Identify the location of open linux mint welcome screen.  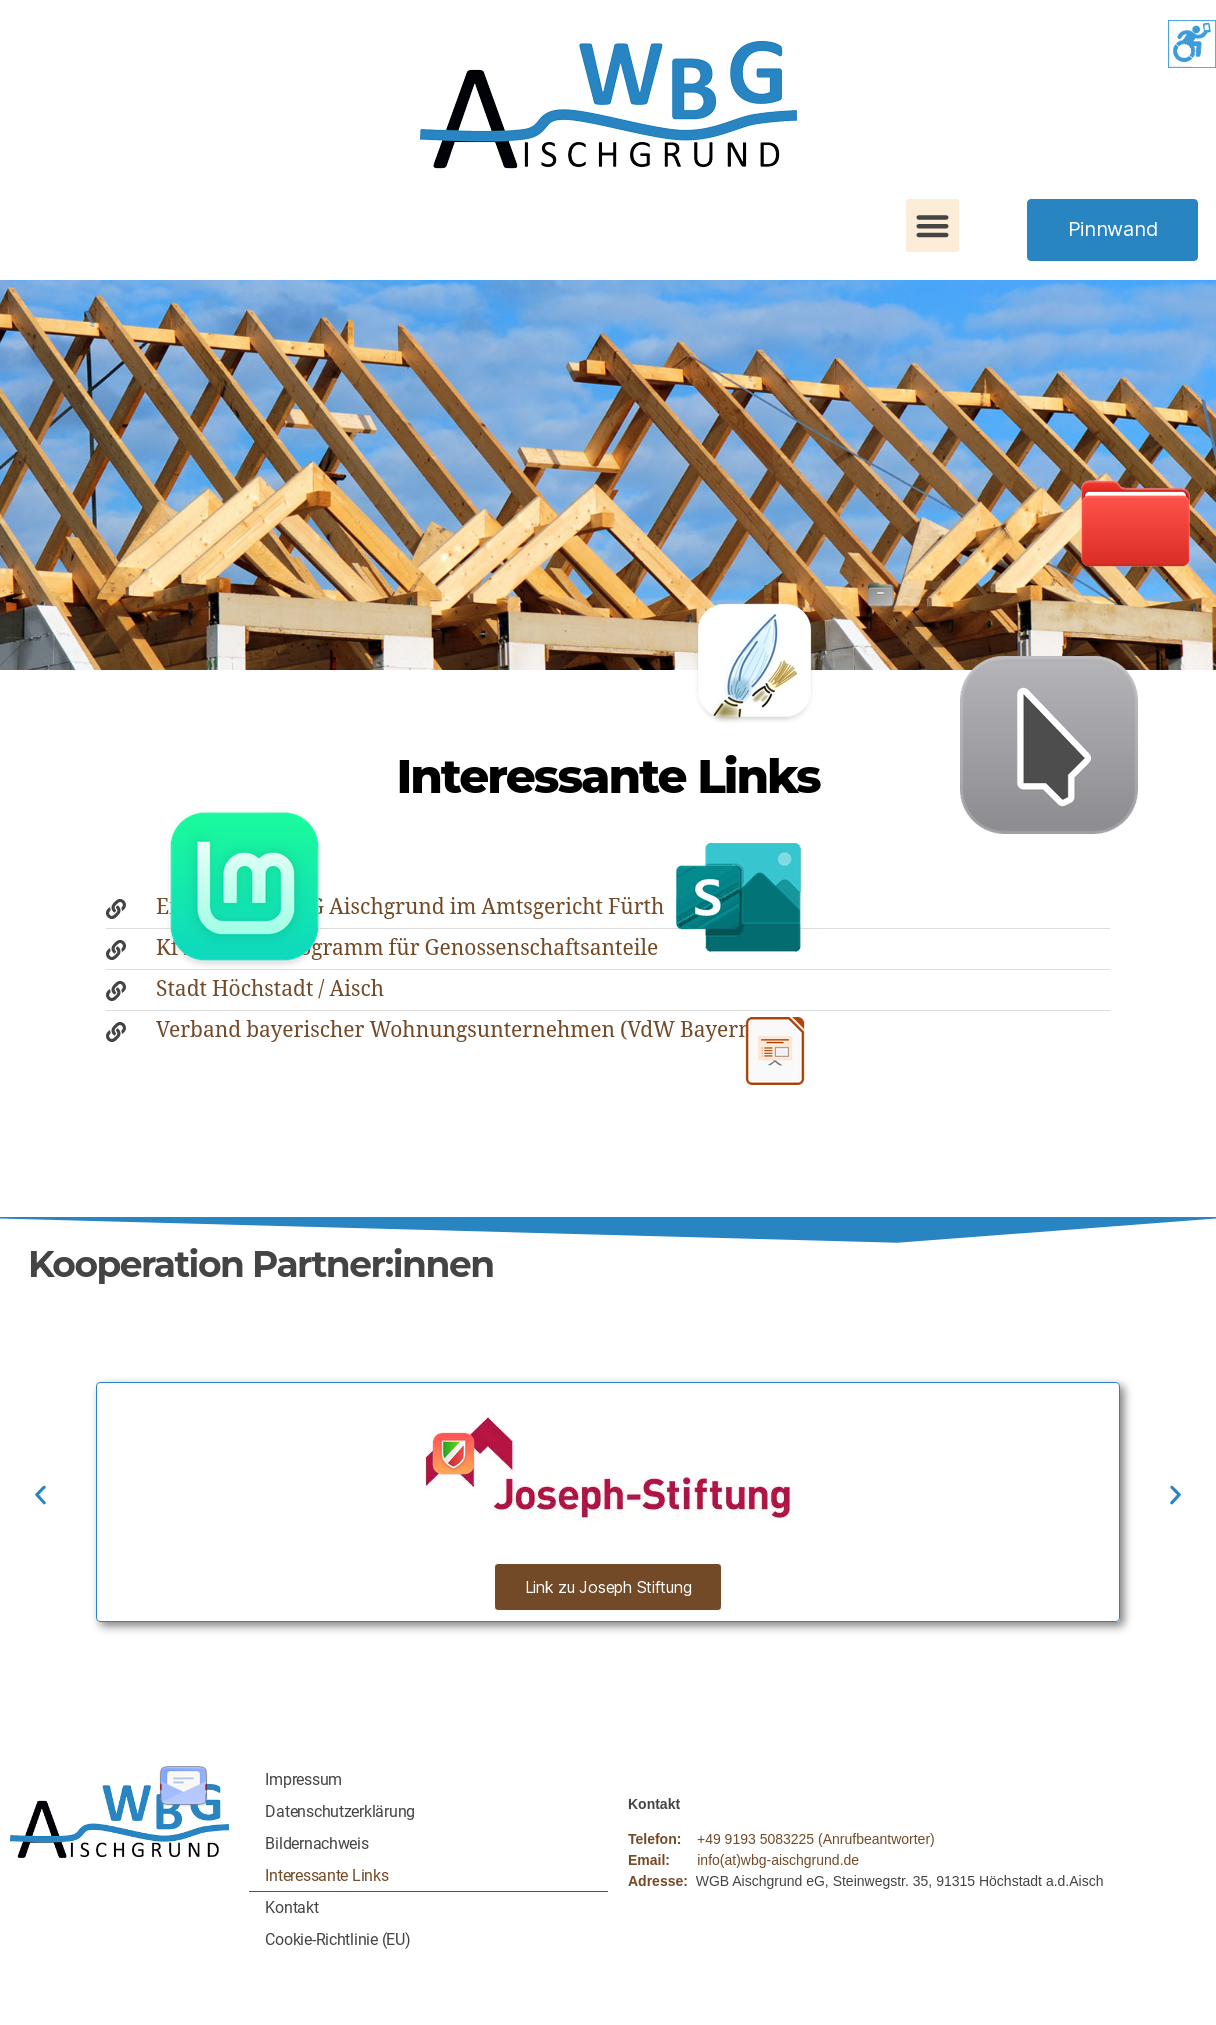
(244, 886).